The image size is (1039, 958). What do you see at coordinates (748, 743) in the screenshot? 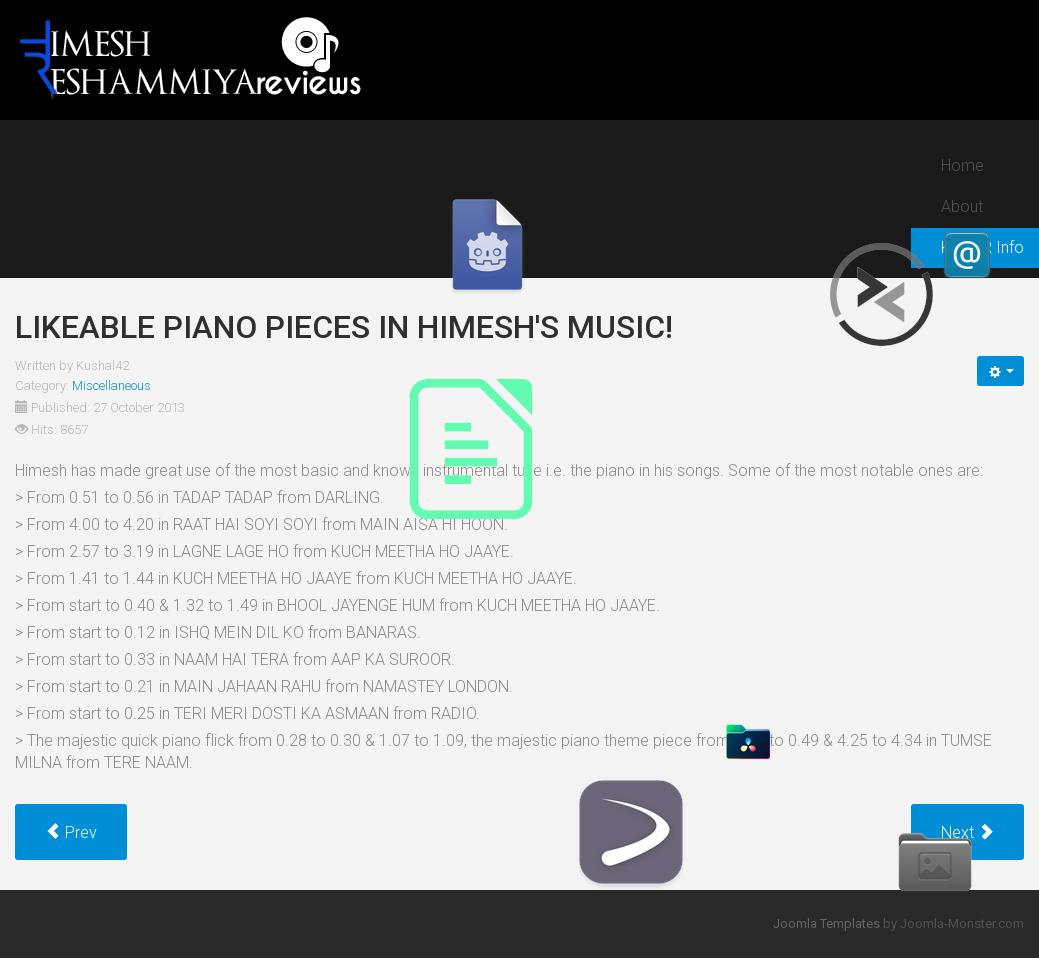
I see `open davinci resolve project files folder` at bounding box center [748, 743].